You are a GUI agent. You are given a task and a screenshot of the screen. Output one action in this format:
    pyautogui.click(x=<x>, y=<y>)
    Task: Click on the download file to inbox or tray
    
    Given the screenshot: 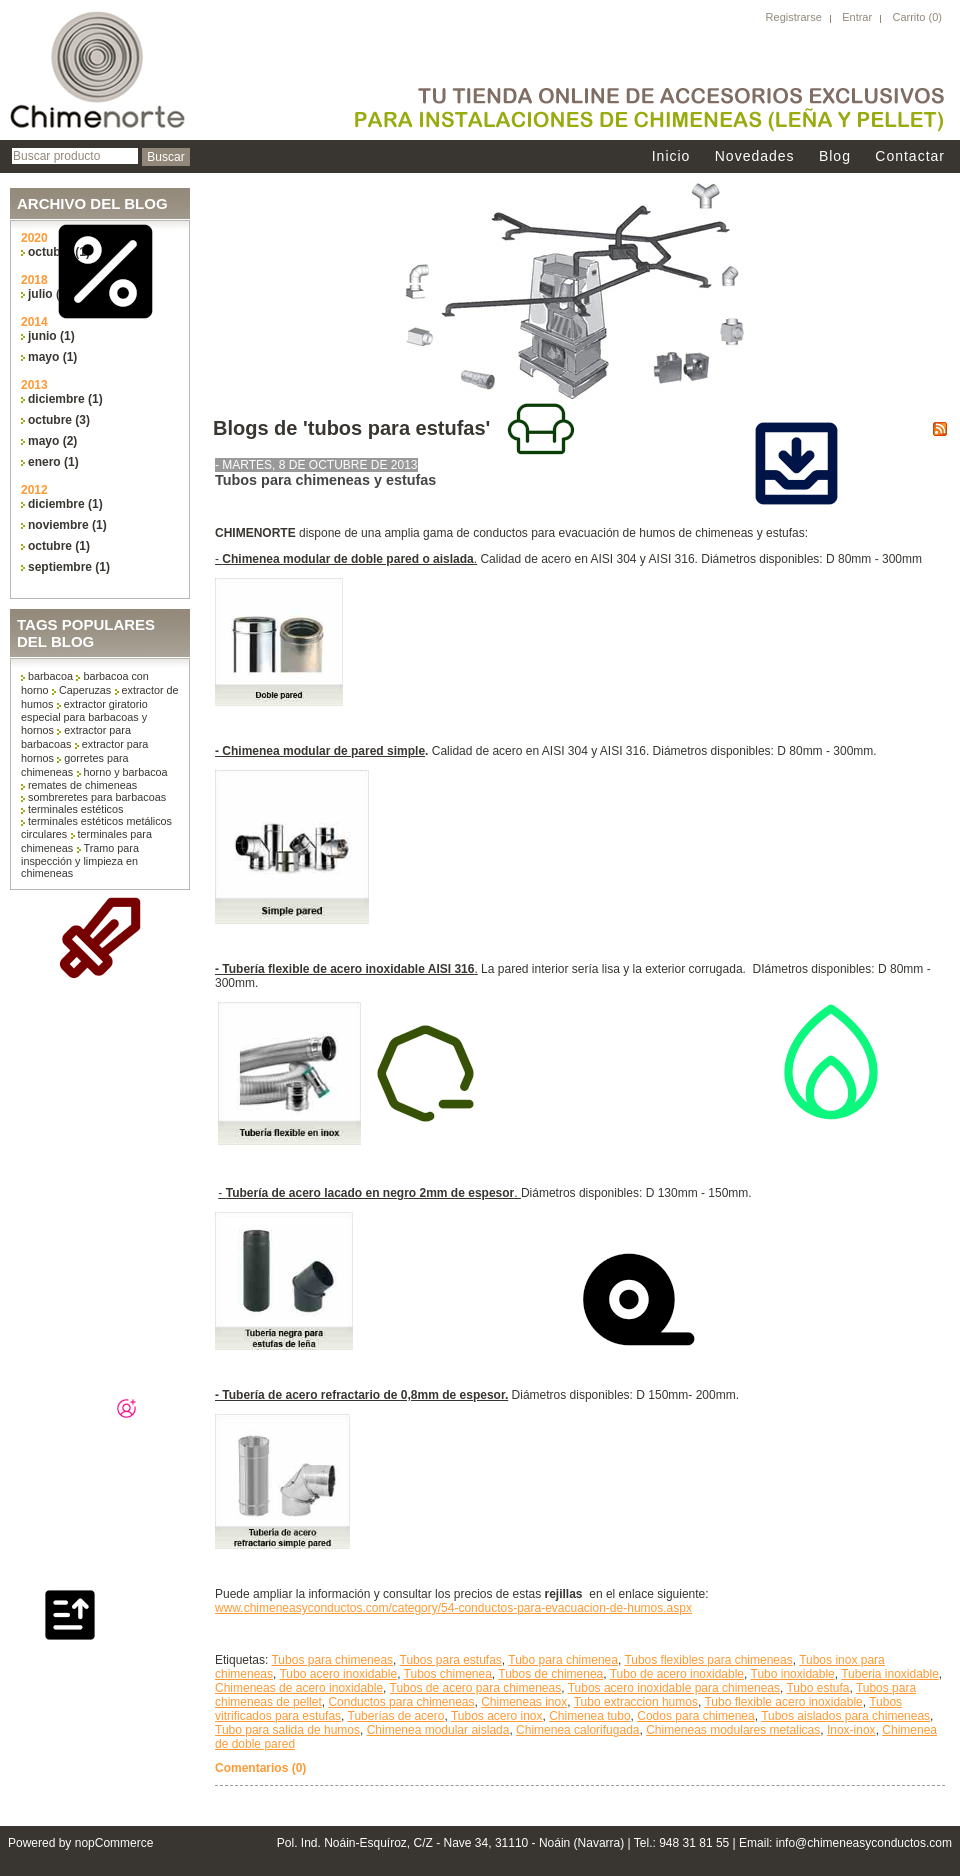 What is the action you would take?
    pyautogui.click(x=796, y=463)
    